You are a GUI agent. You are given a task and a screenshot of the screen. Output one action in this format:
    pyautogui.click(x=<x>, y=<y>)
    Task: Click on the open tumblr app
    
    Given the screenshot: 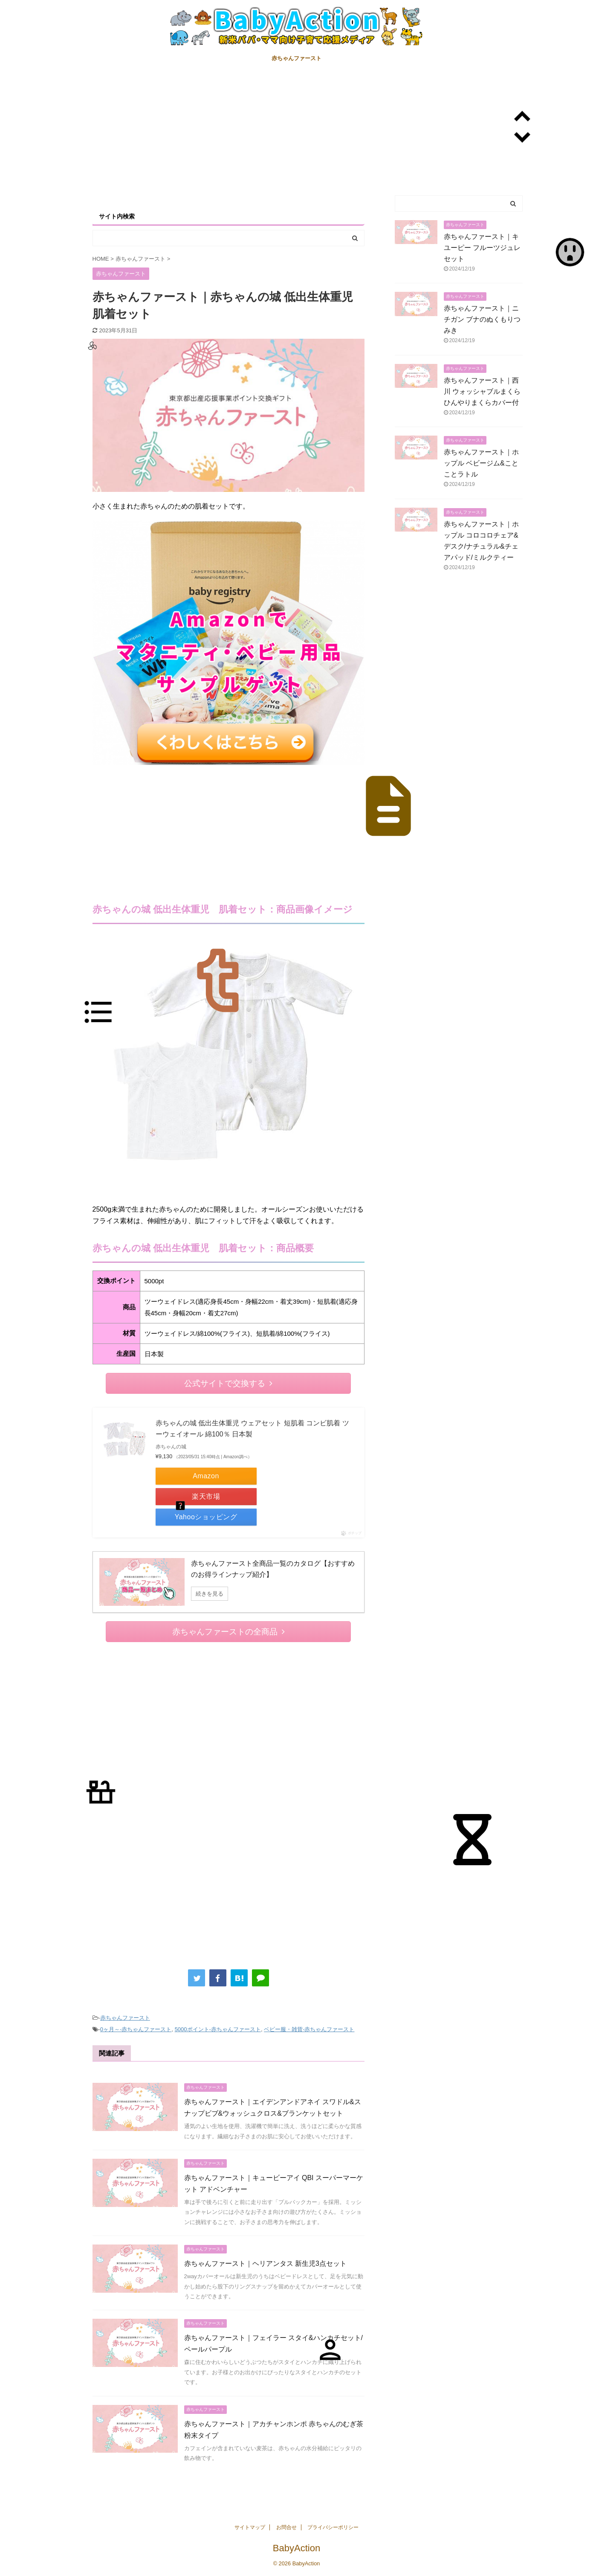 What is the action you would take?
    pyautogui.click(x=218, y=980)
    